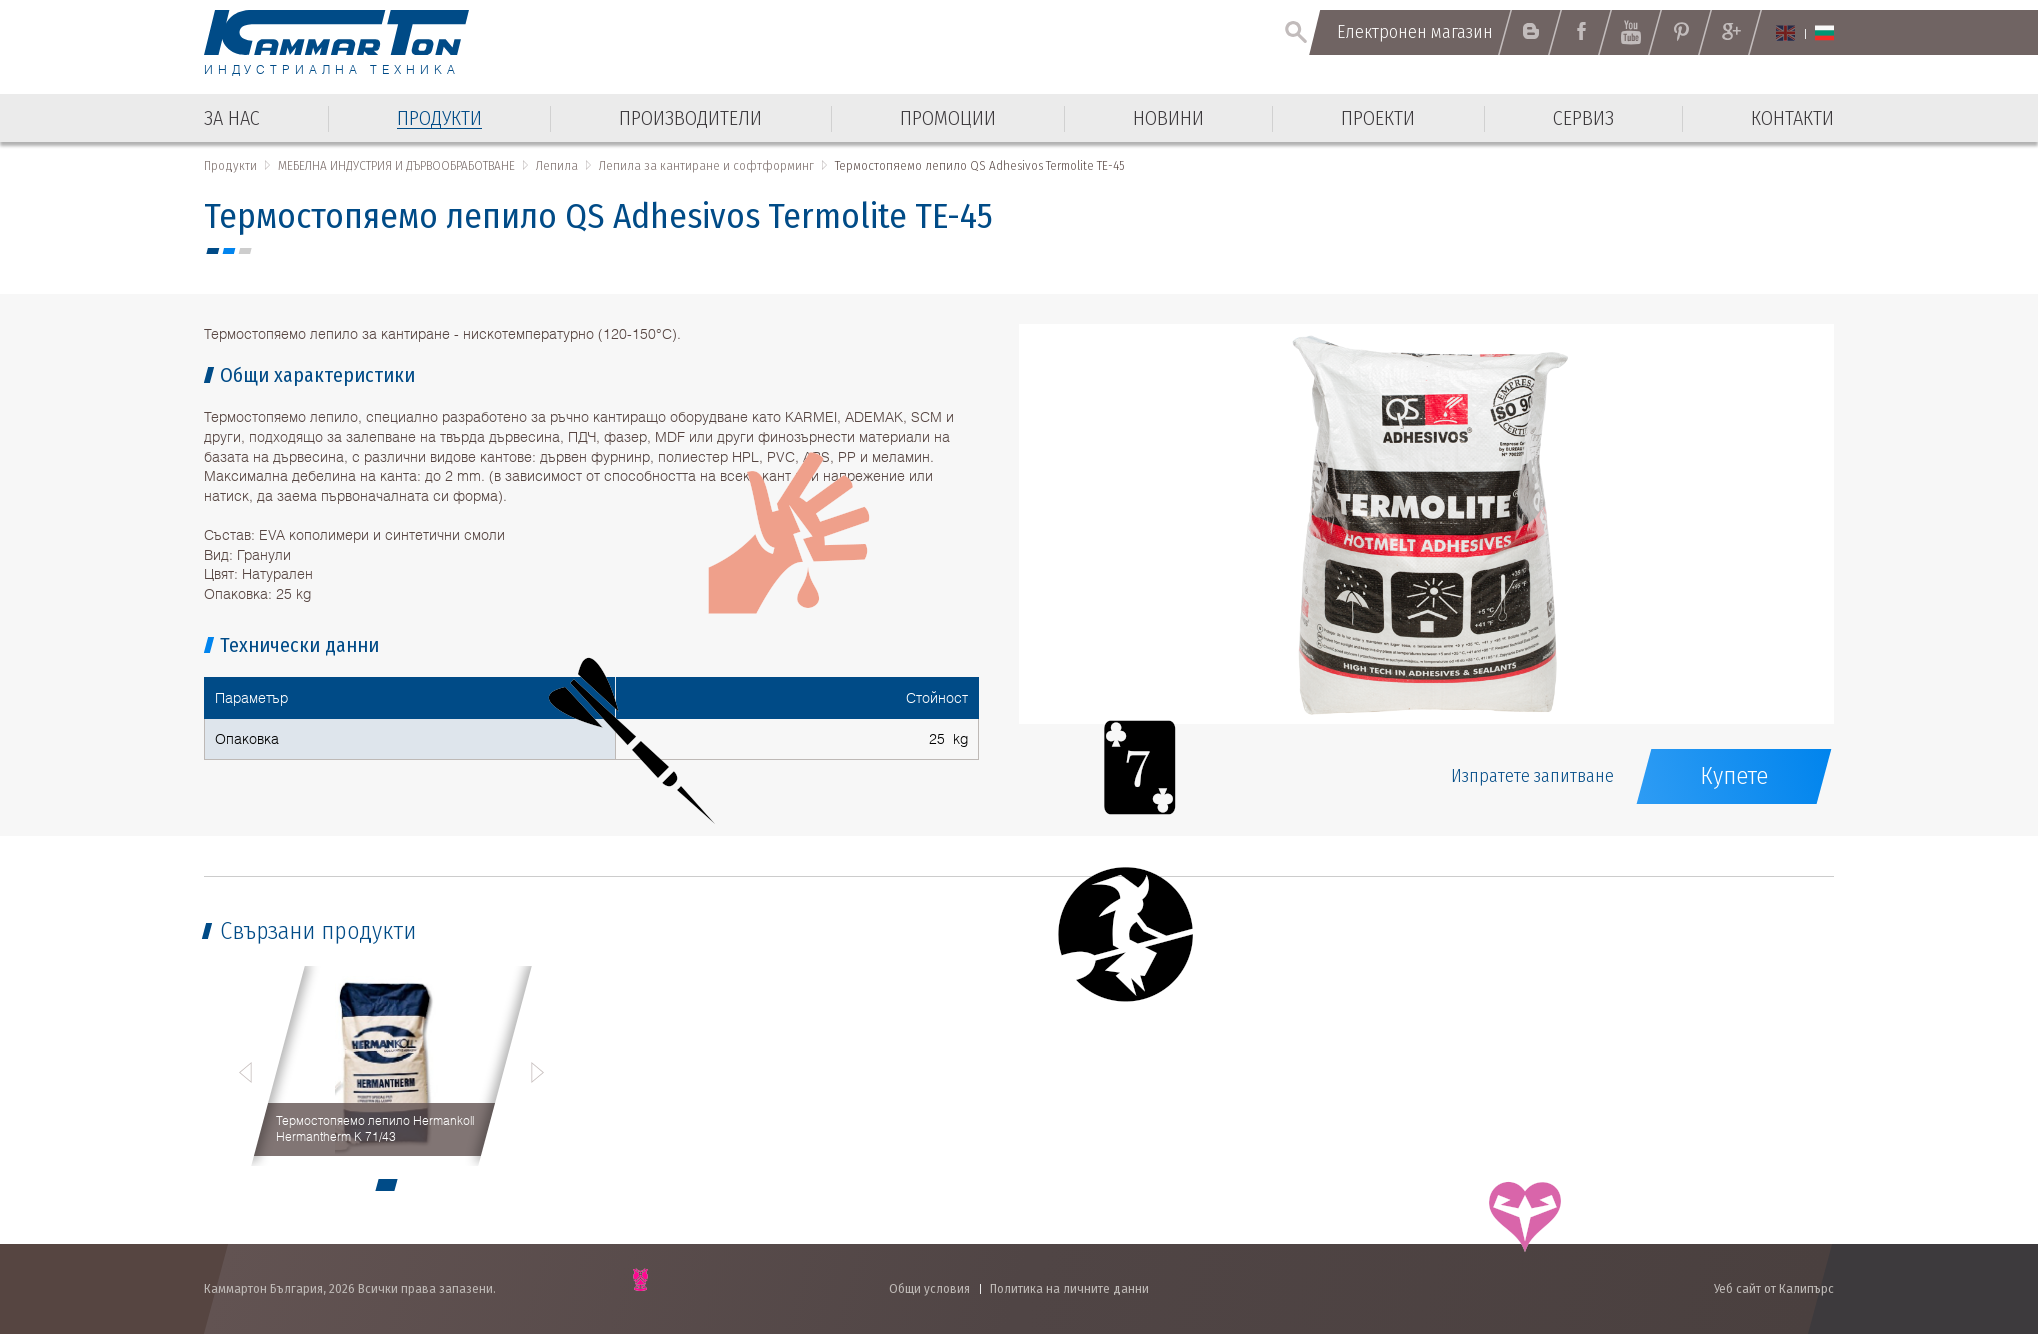 The height and width of the screenshot is (1334, 2038). Describe the element at coordinates (632, 741) in the screenshot. I see `play darts or dart-themed game` at that location.